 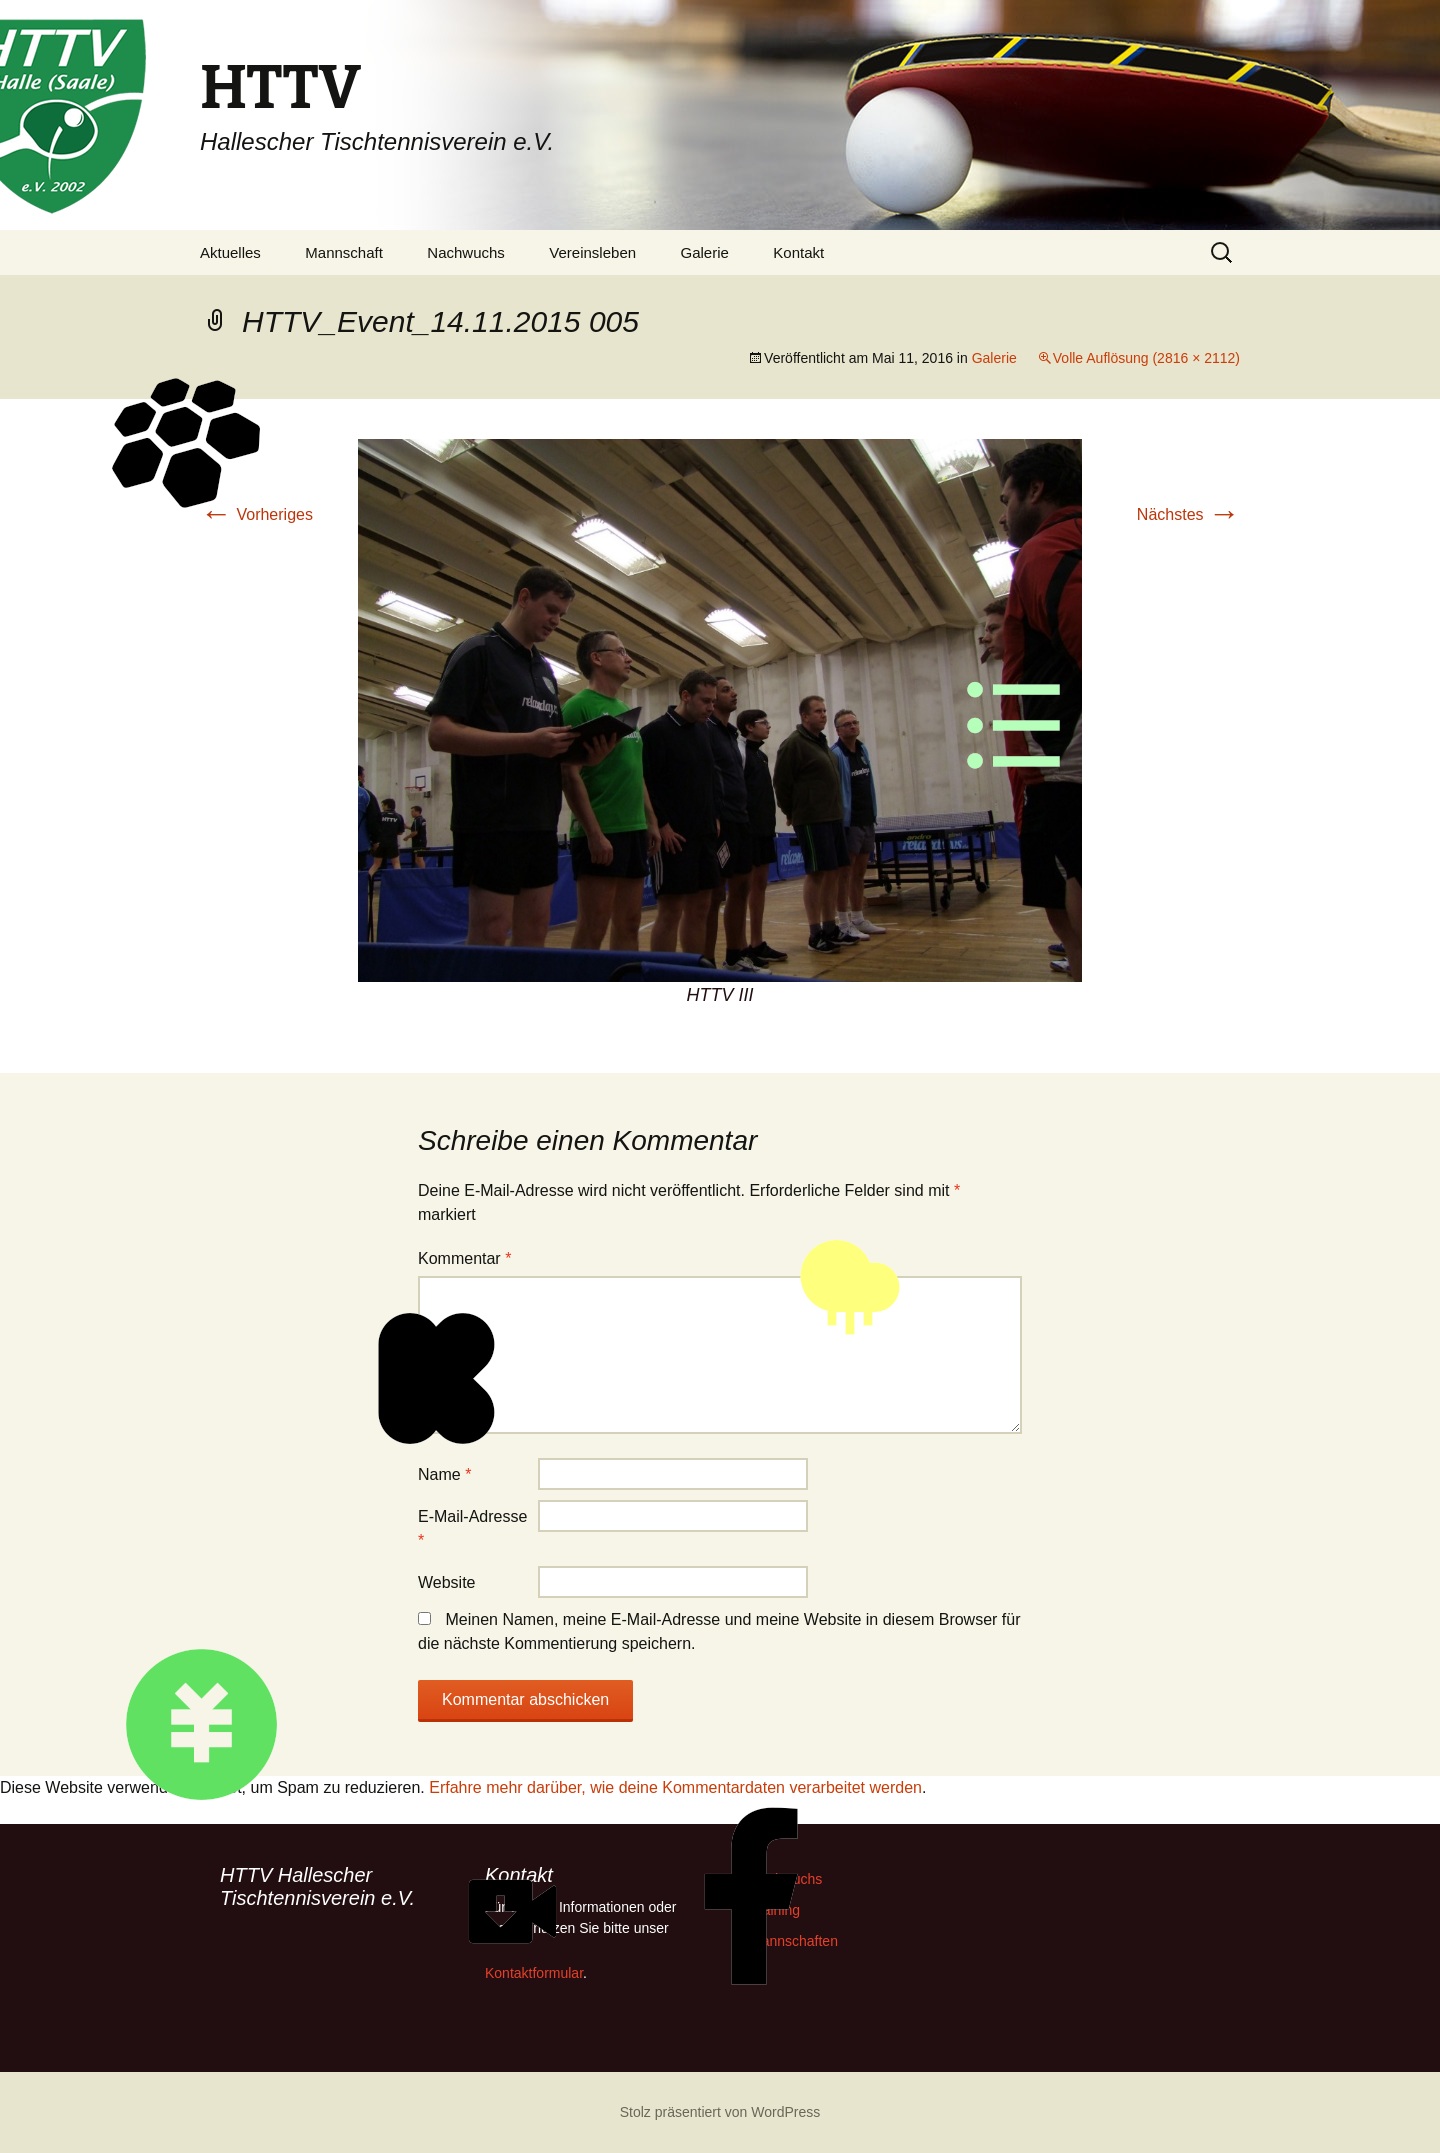 What do you see at coordinates (512, 1911) in the screenshot?
I see `download a video file` at bounding box center [512, 1911].